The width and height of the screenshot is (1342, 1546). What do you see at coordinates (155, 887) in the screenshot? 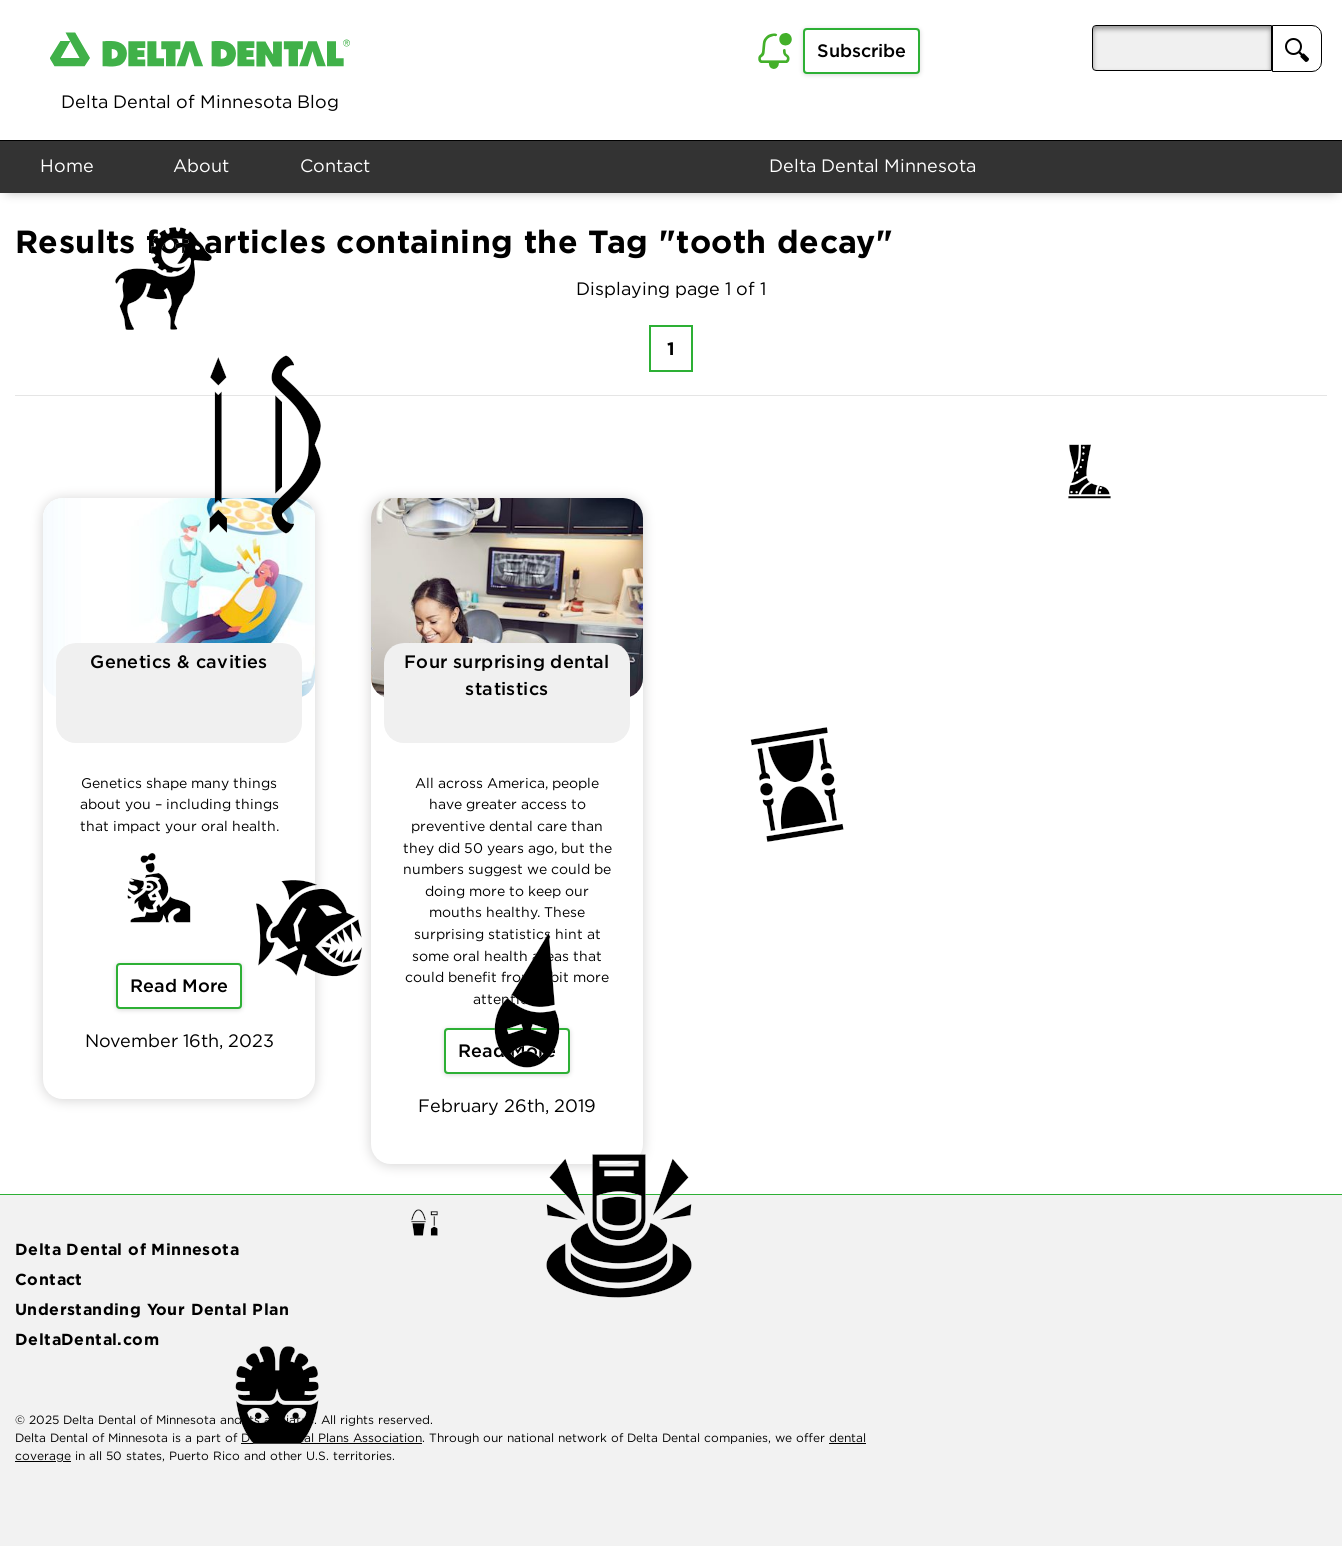
I see `strength tarot card icon` at bounding box center [155, 887].